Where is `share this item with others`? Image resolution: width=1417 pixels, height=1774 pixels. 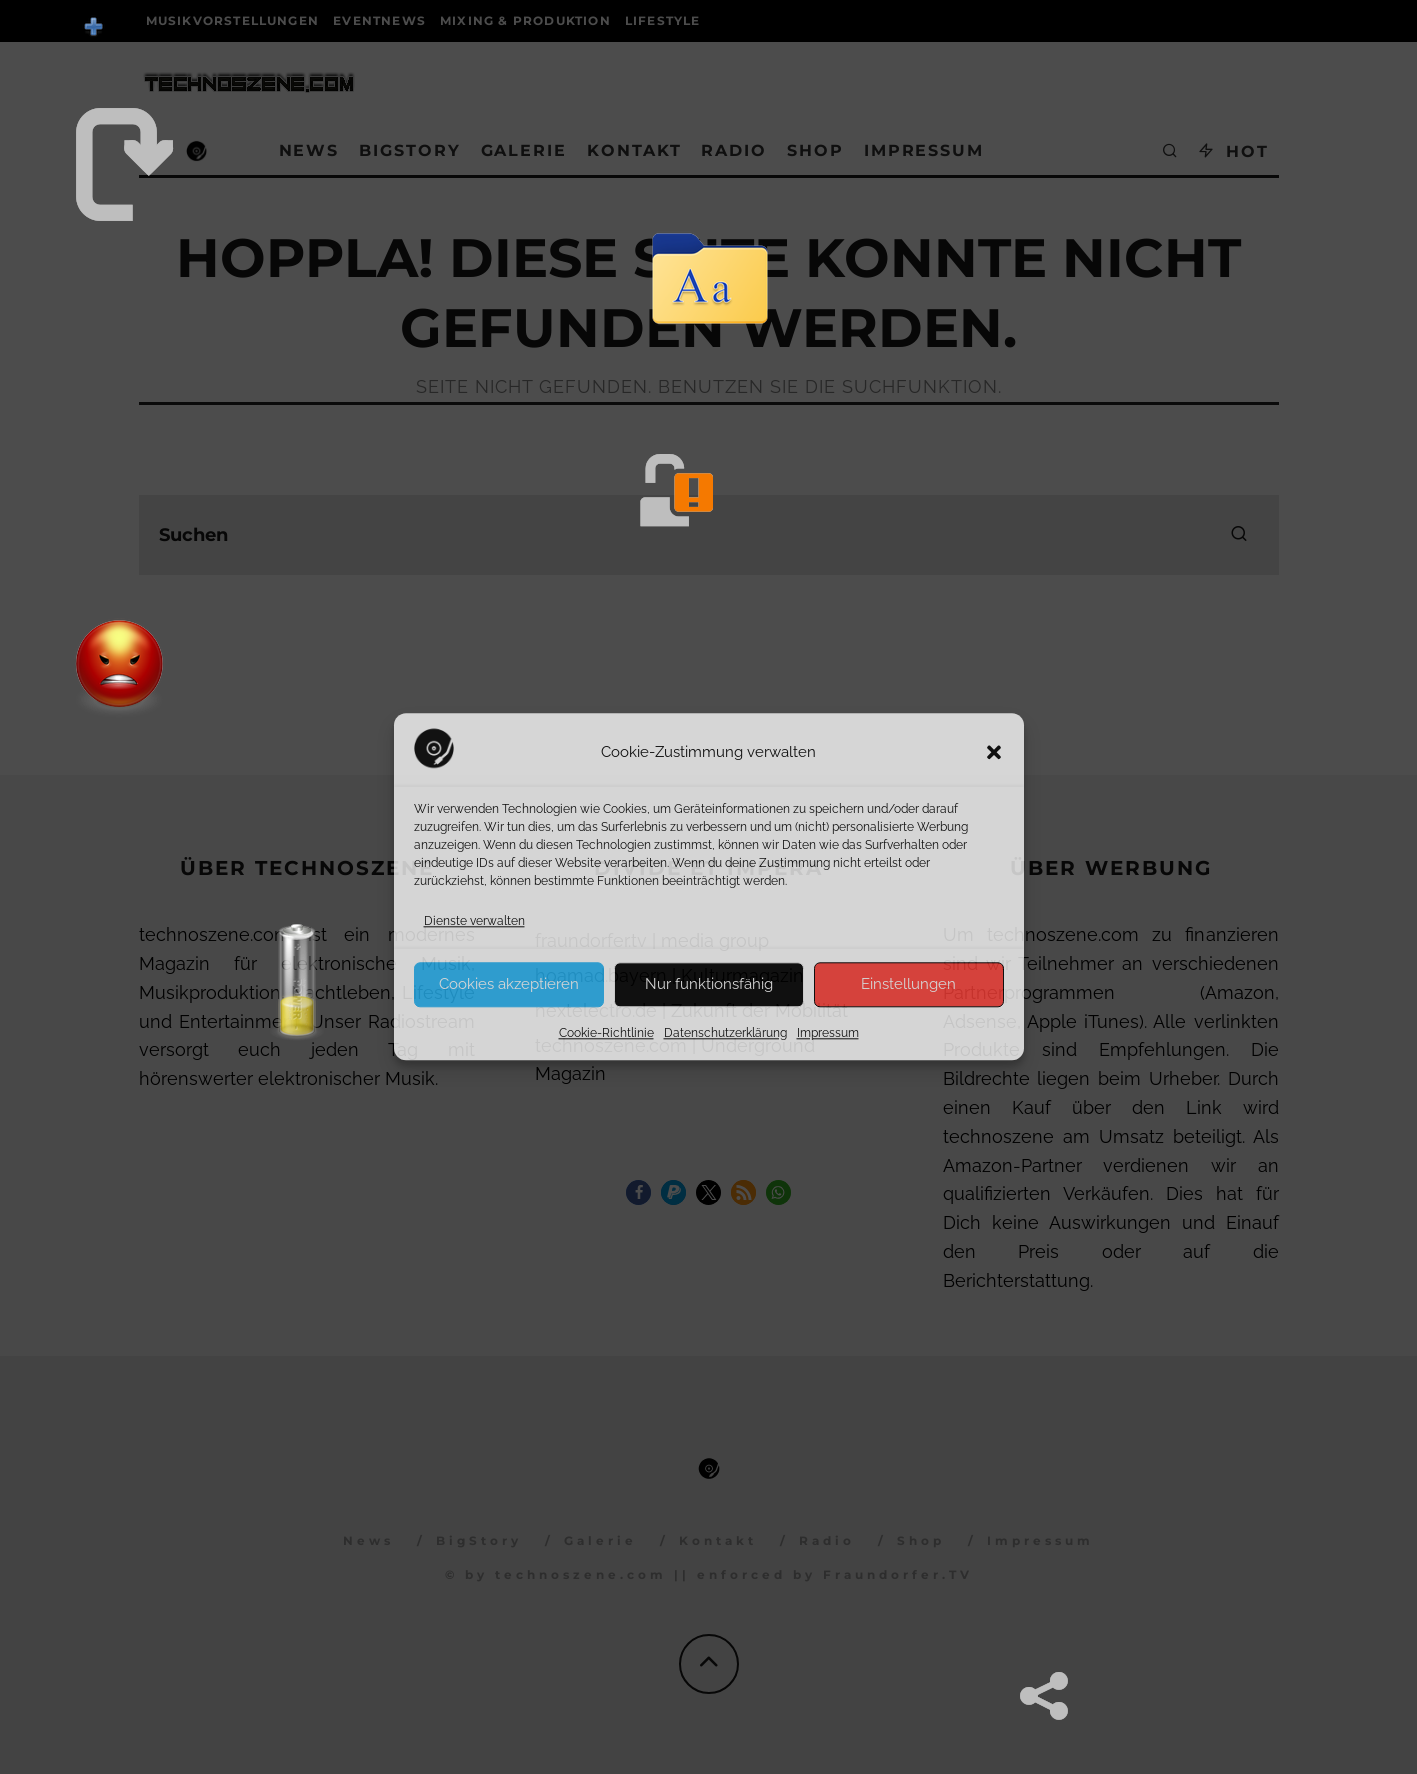 share this item with others is located at coordinates (1044, 1696).